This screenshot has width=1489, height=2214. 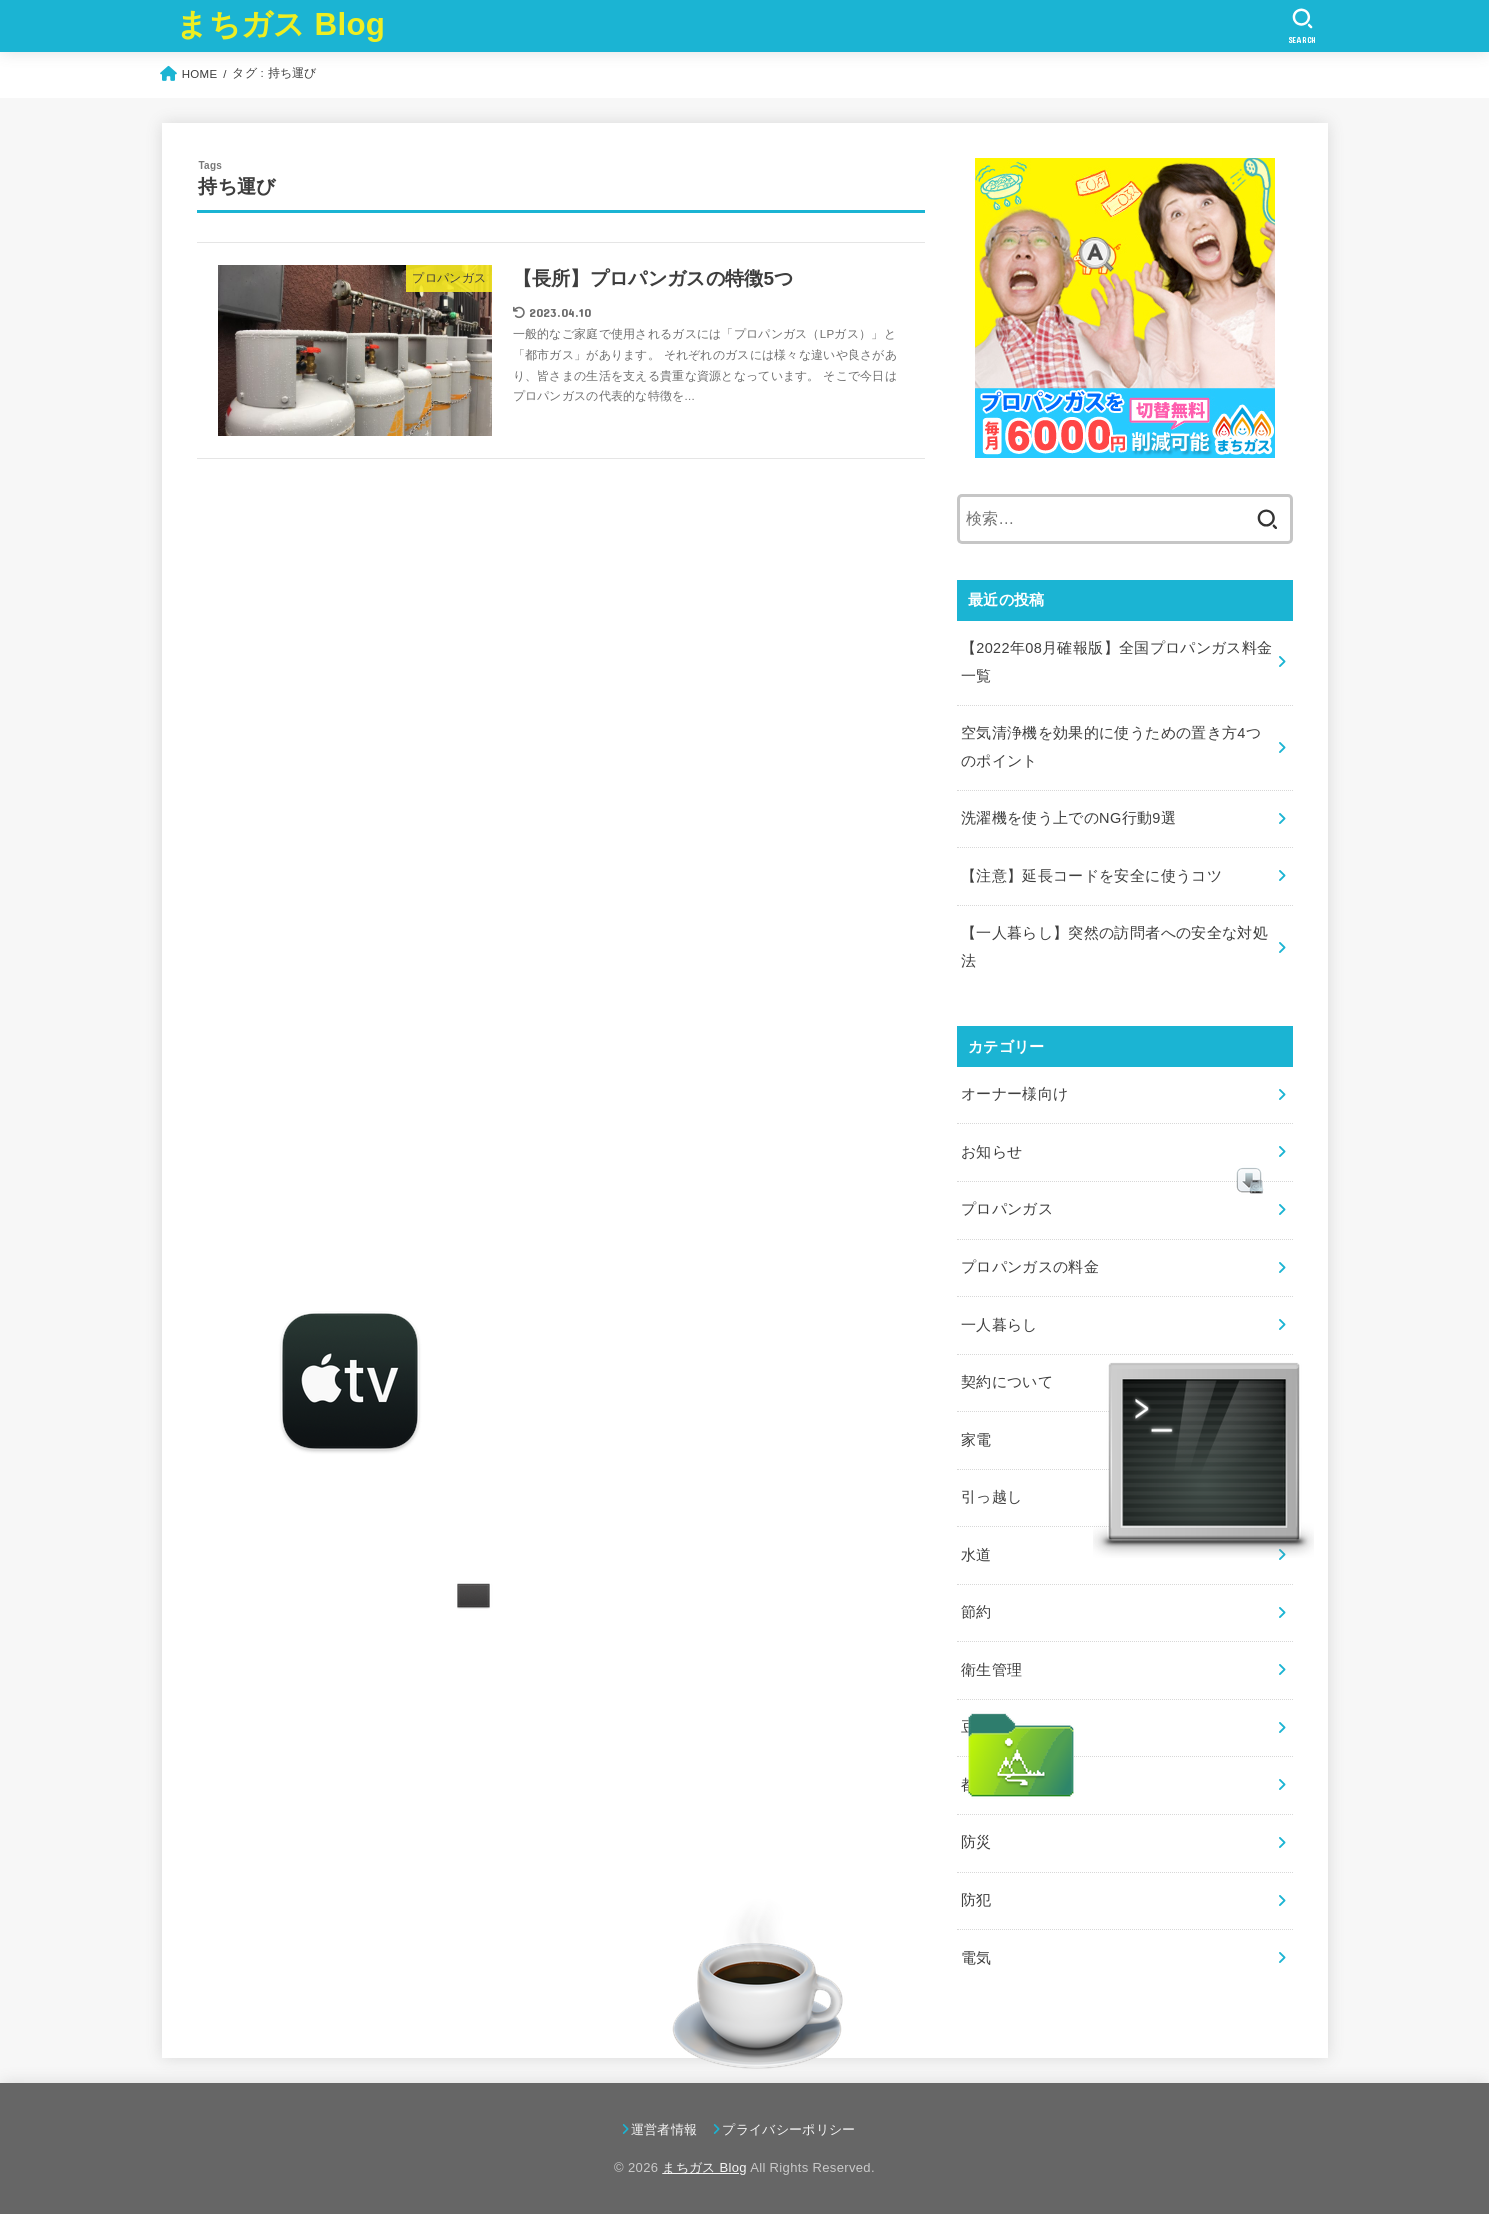 What do you see at coordinates (1203, 1447) in the screenshot?
I see `open the terminal application` at bounding box center [1203, 1447].